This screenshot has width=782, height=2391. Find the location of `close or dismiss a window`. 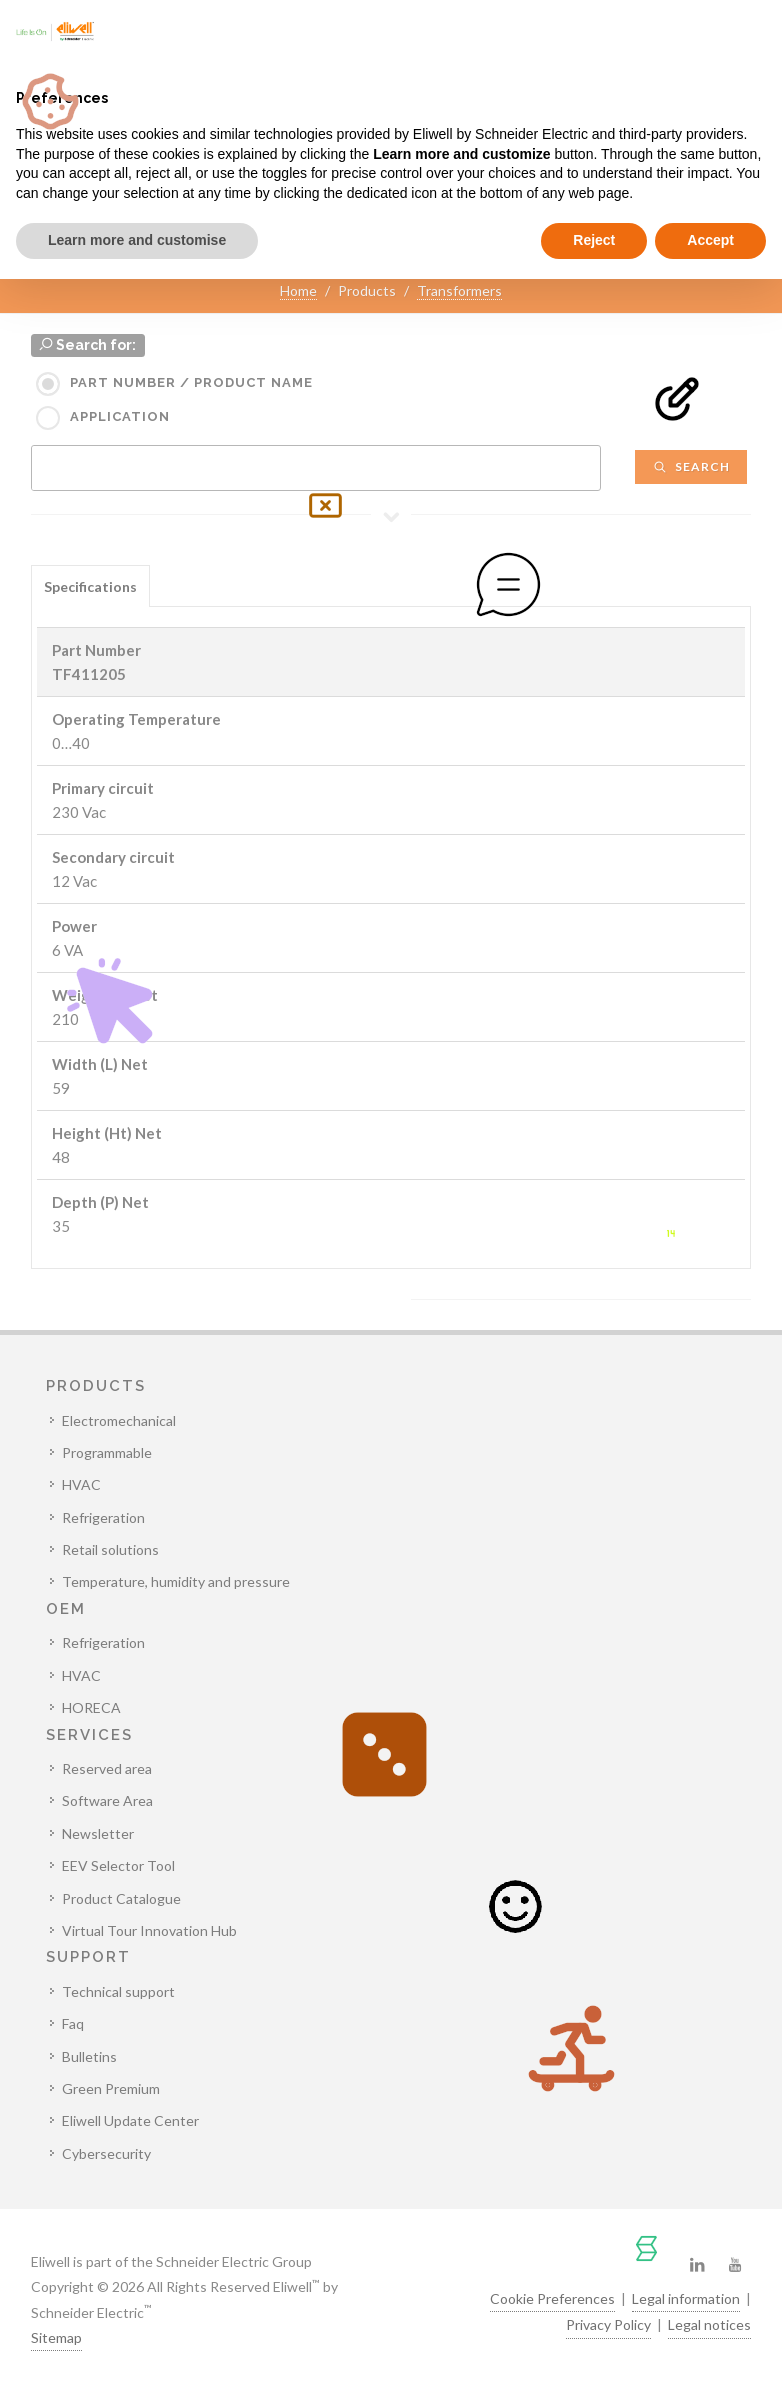

close or dismiss a window is located at coordinates (325, 505).